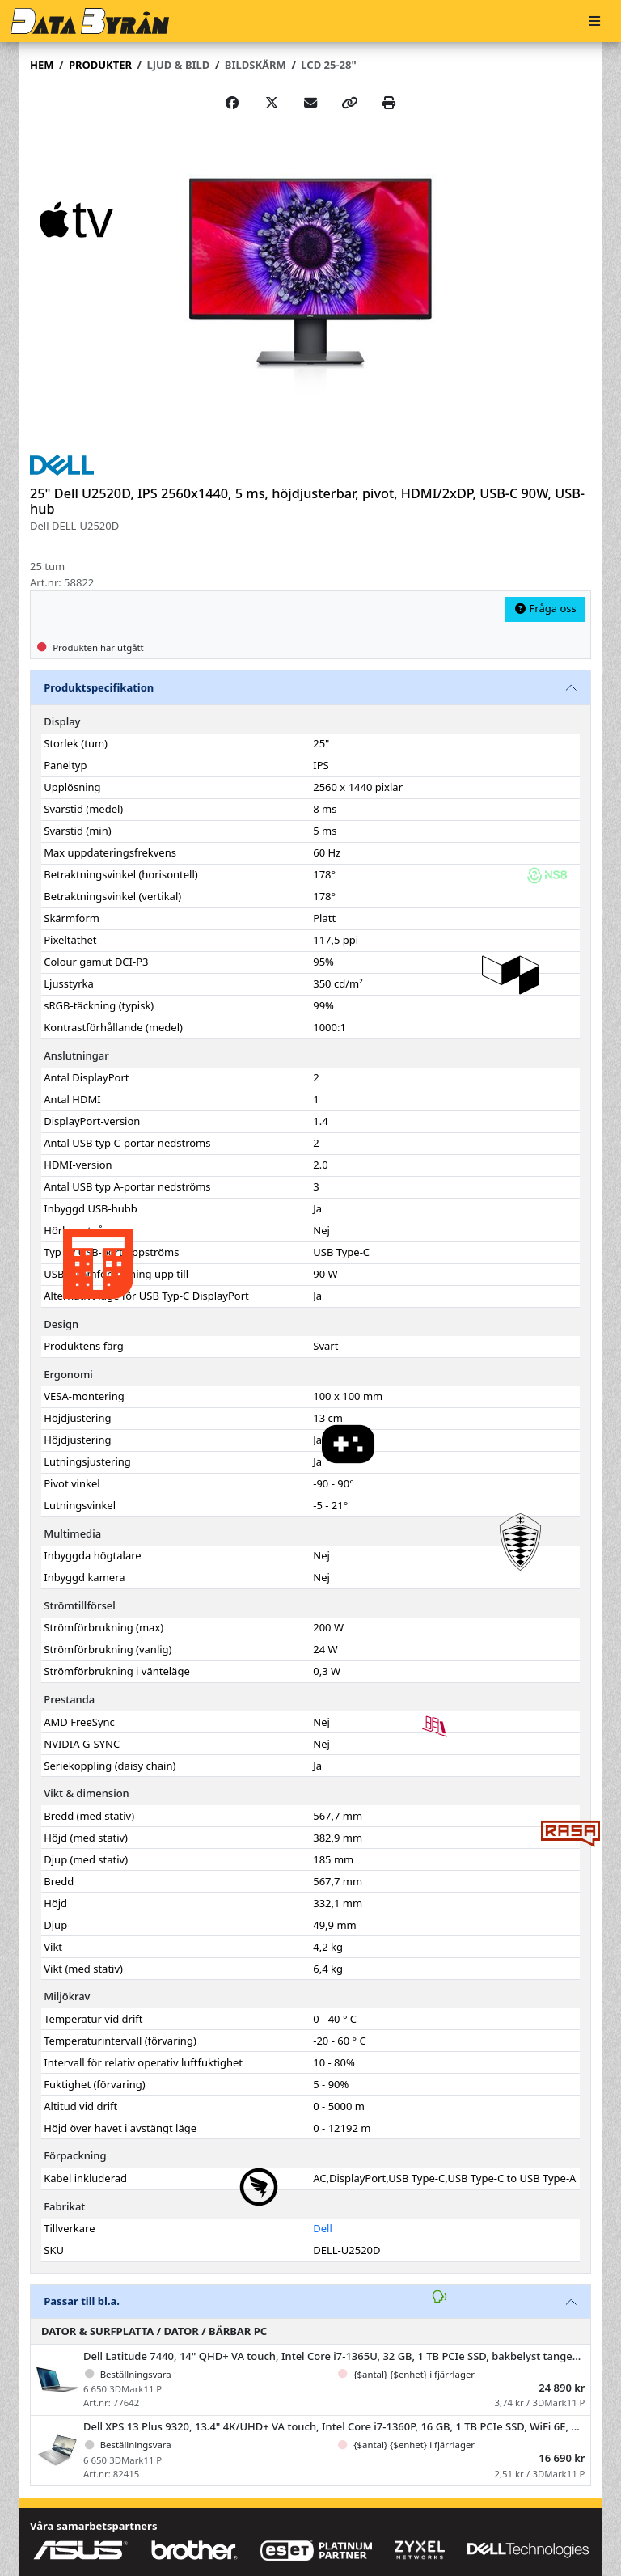 The height and width of the screenshot is (2576, 621). What do you see at coordinates (434, 1726) in the screenshot?
I see `open the Kenmei manga tracking app` at bounding box center [434, 1726].